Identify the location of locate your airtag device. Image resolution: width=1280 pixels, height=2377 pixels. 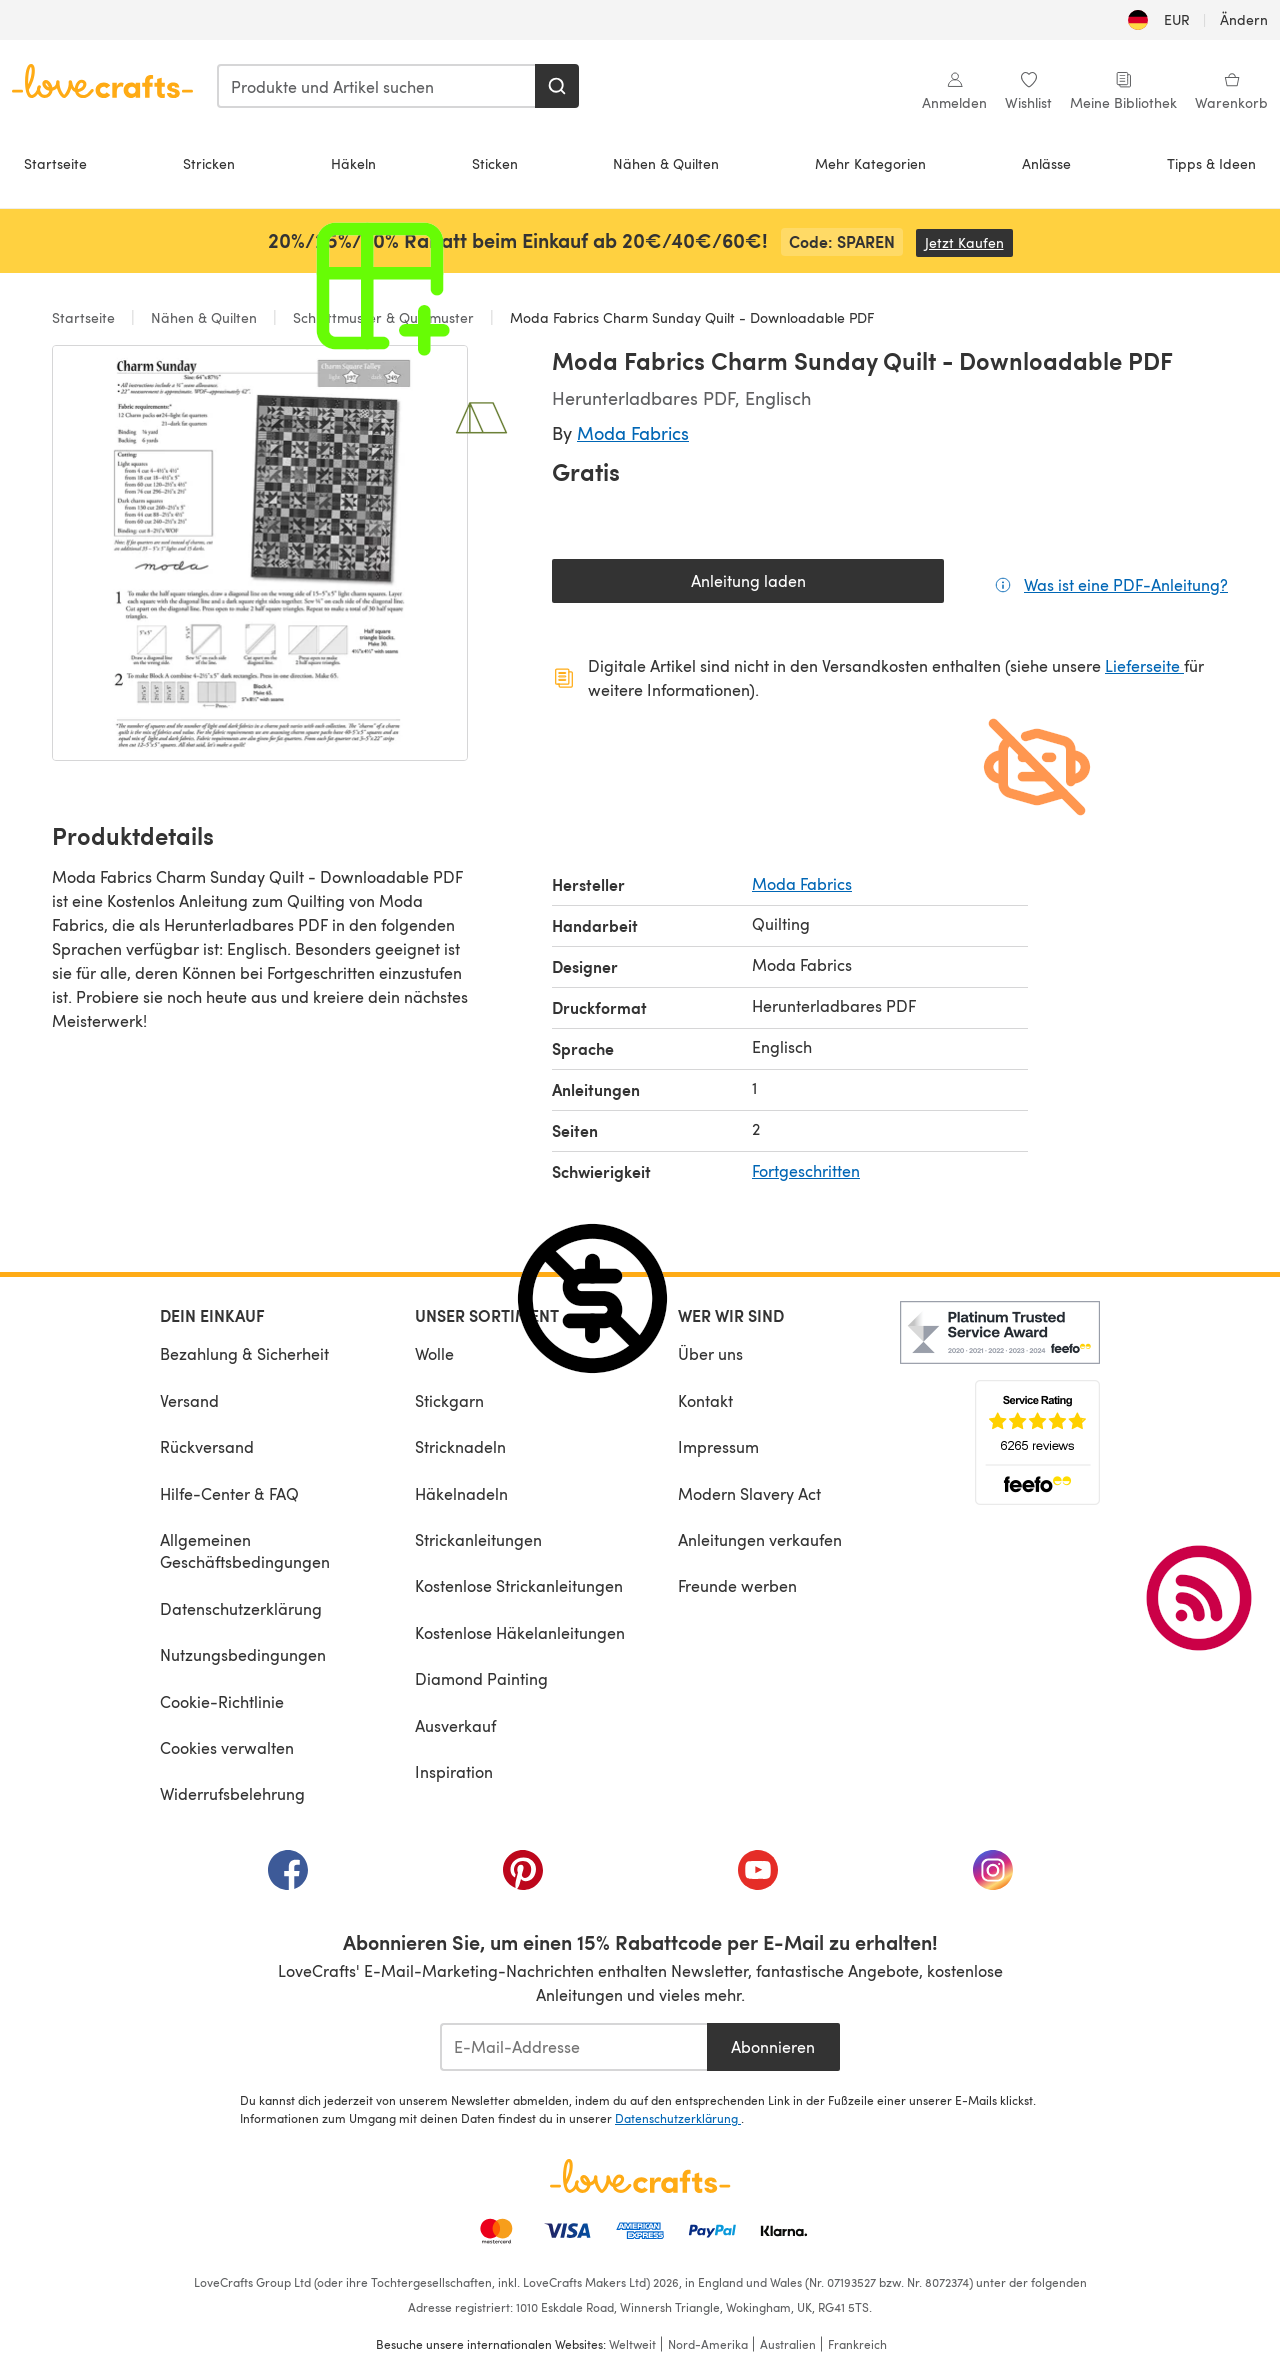
(1199, 1598).